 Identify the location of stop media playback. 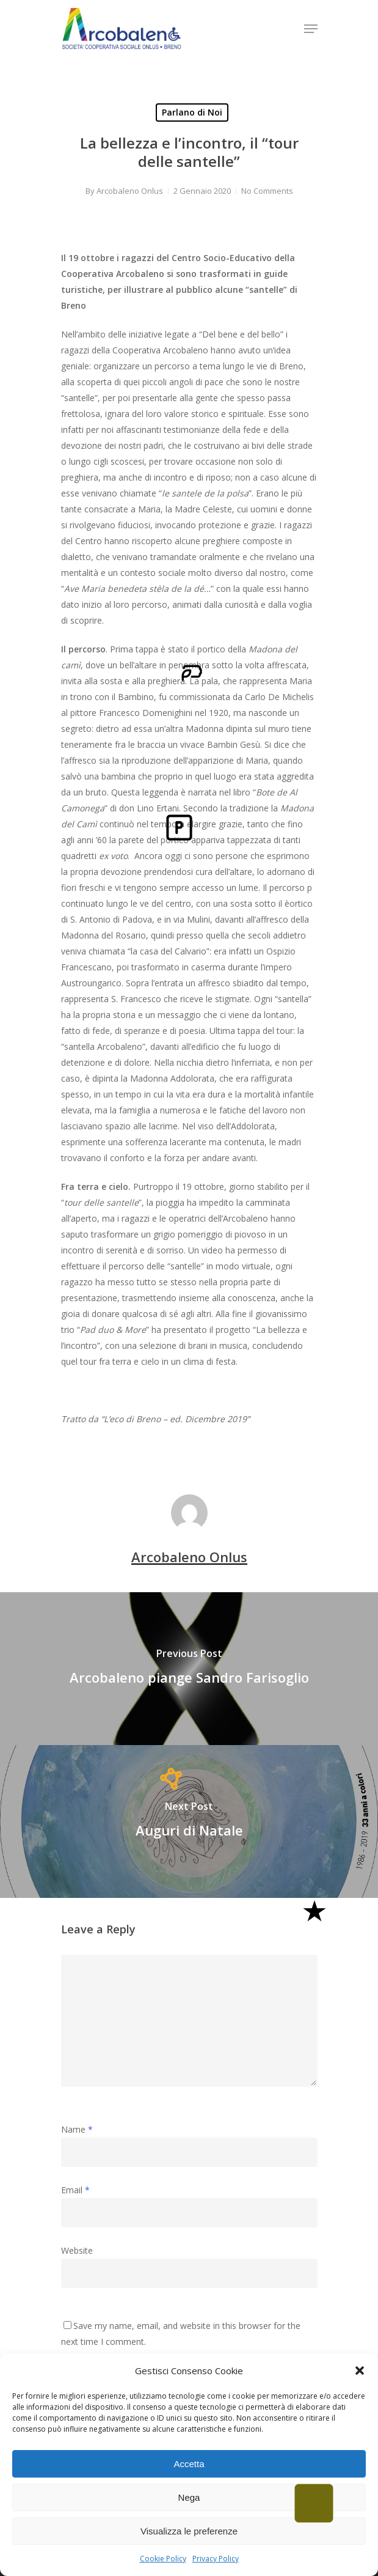
(314, 2503).